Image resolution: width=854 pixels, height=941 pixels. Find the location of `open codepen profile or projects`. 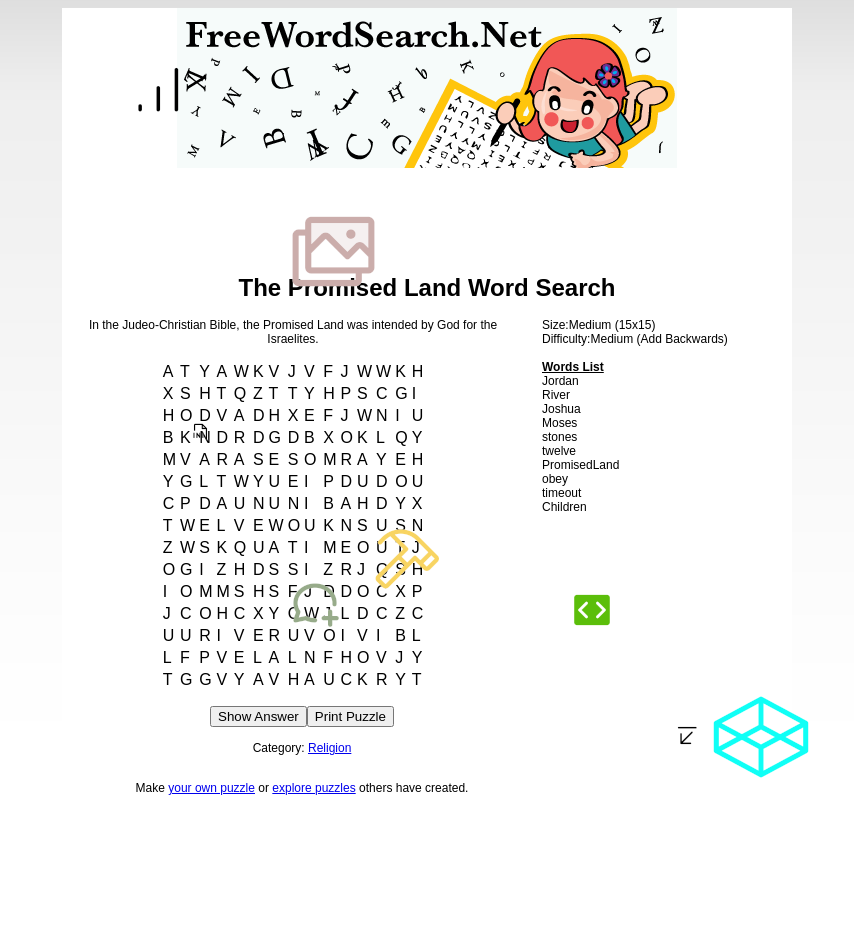

open codepen profile or projects is located at coordinates (761, 737).